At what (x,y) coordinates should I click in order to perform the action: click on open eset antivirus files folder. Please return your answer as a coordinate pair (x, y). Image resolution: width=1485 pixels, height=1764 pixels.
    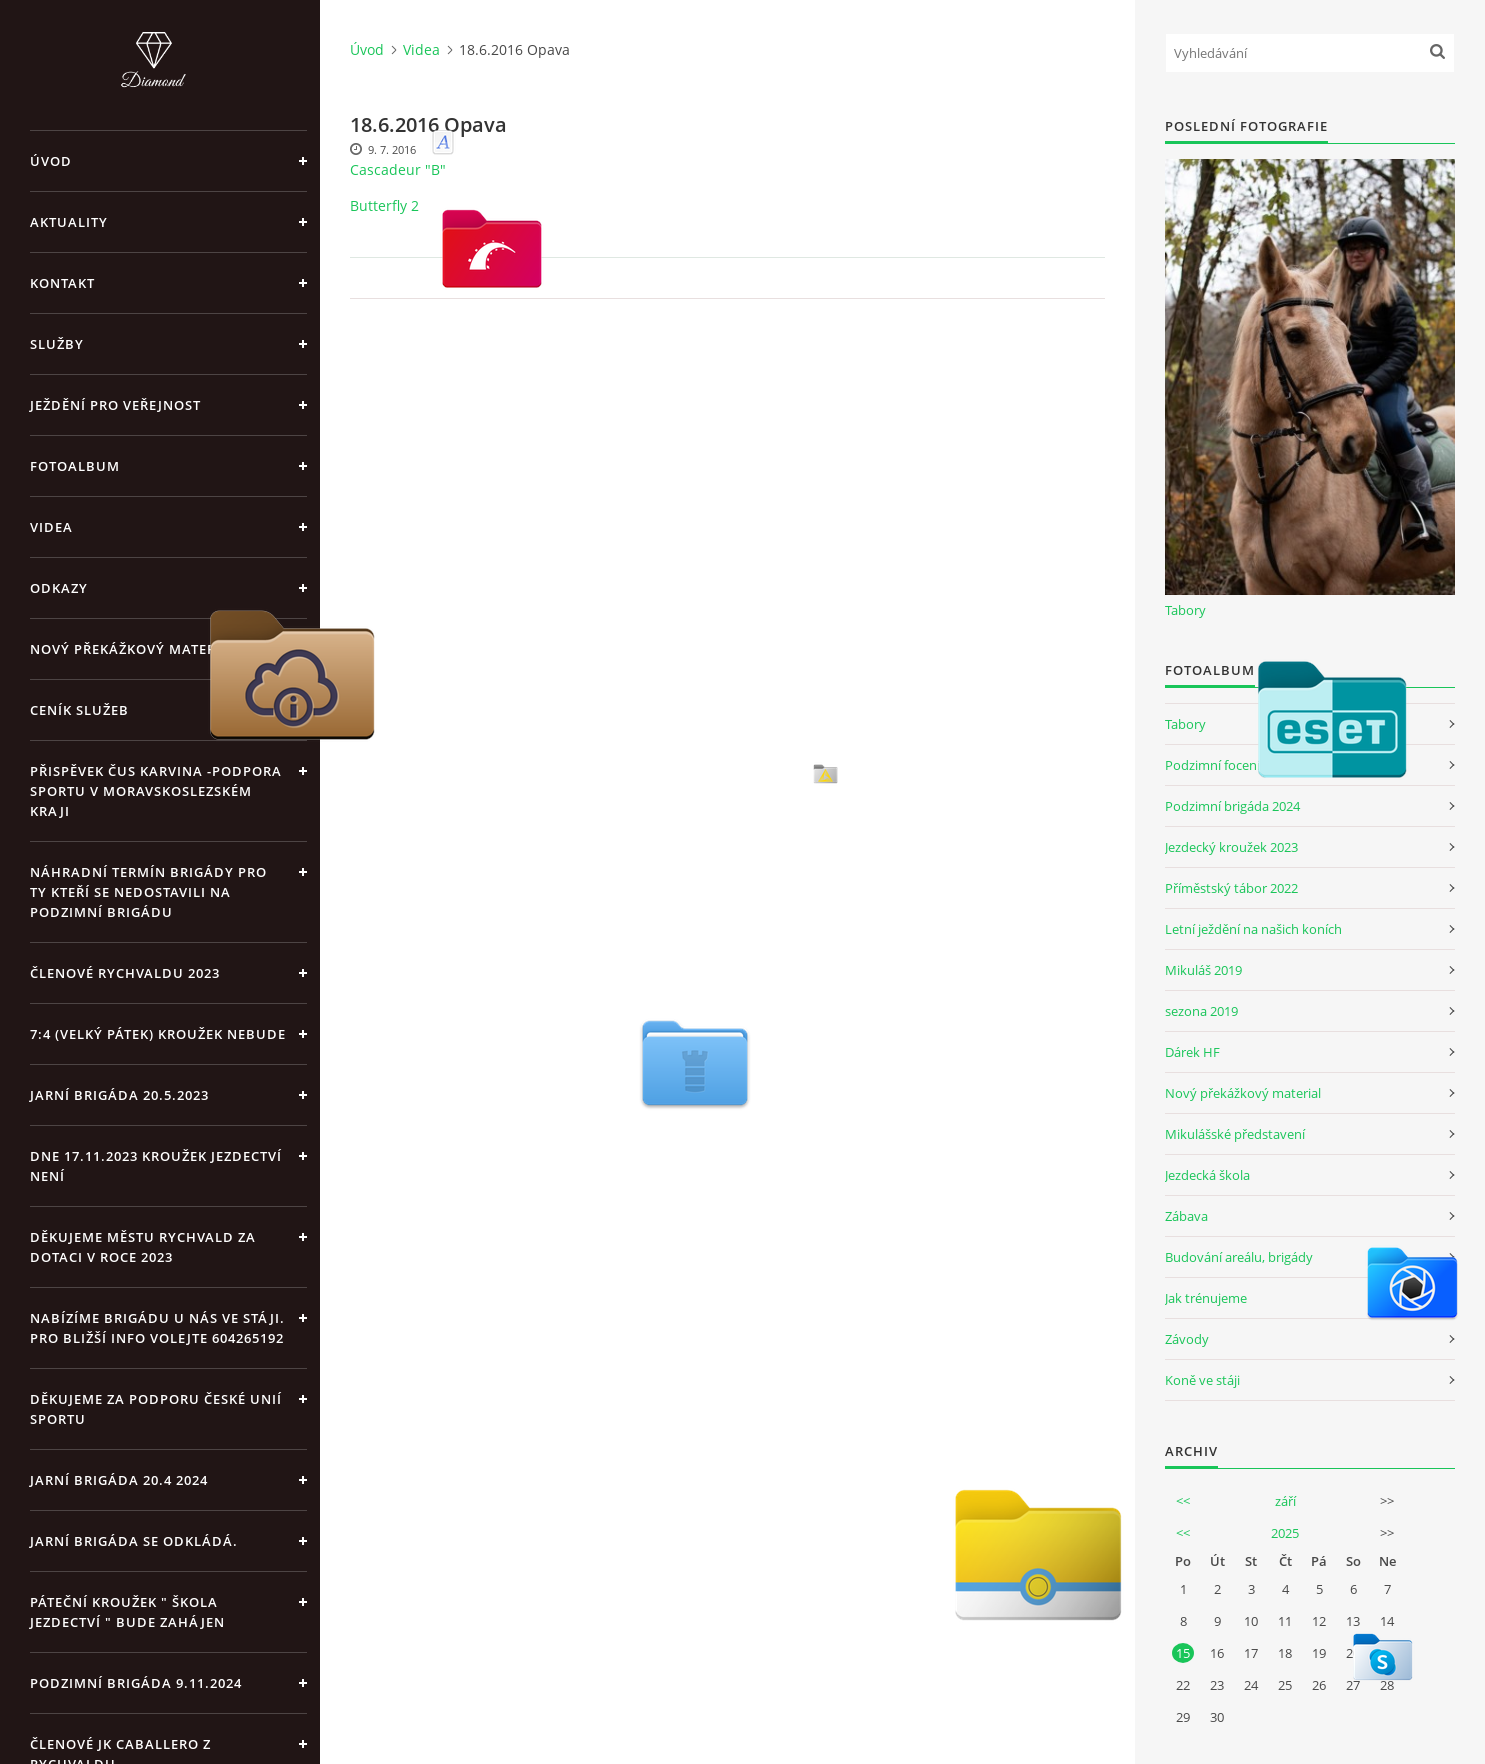
    Looking at the image, I should click on (1331, 723).